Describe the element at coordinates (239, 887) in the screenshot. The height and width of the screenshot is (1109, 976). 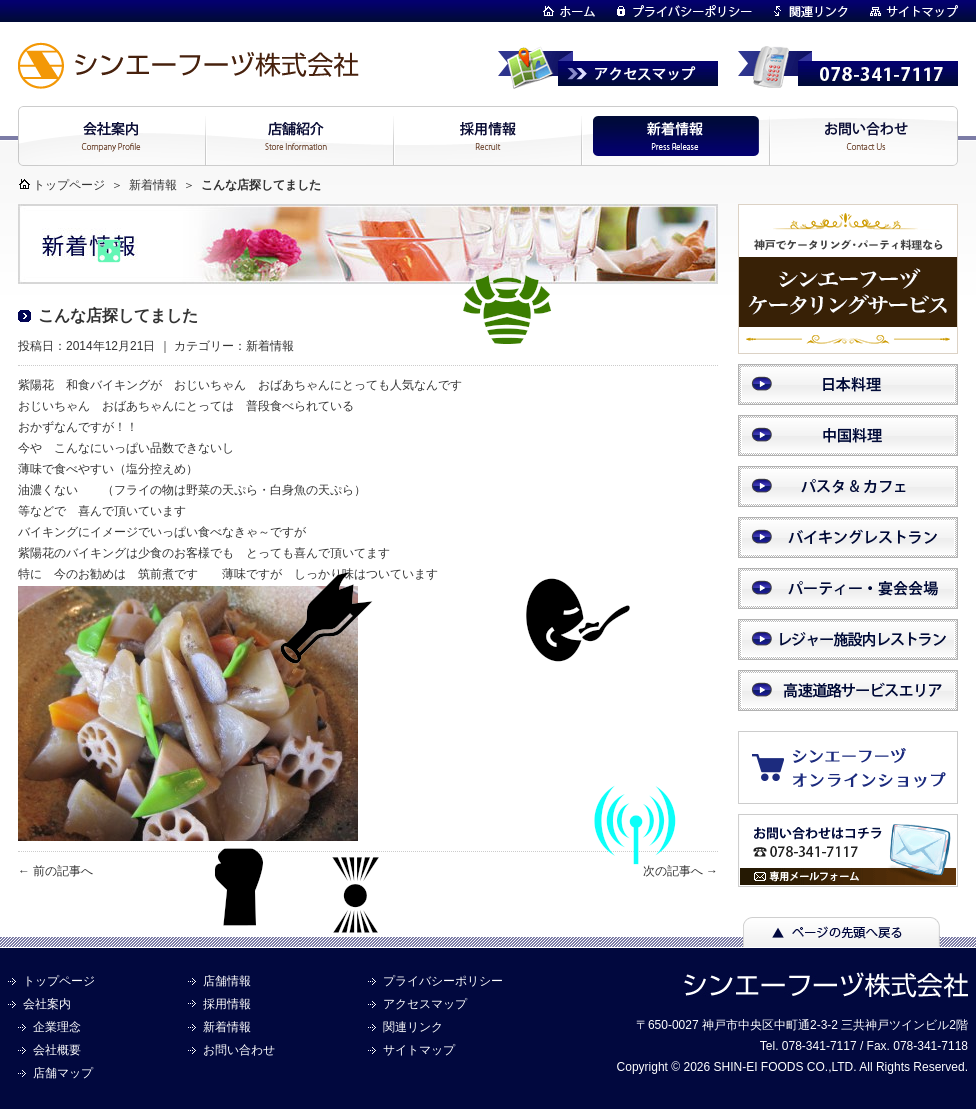
I see `indicates rebellion or protest theme` at that location.